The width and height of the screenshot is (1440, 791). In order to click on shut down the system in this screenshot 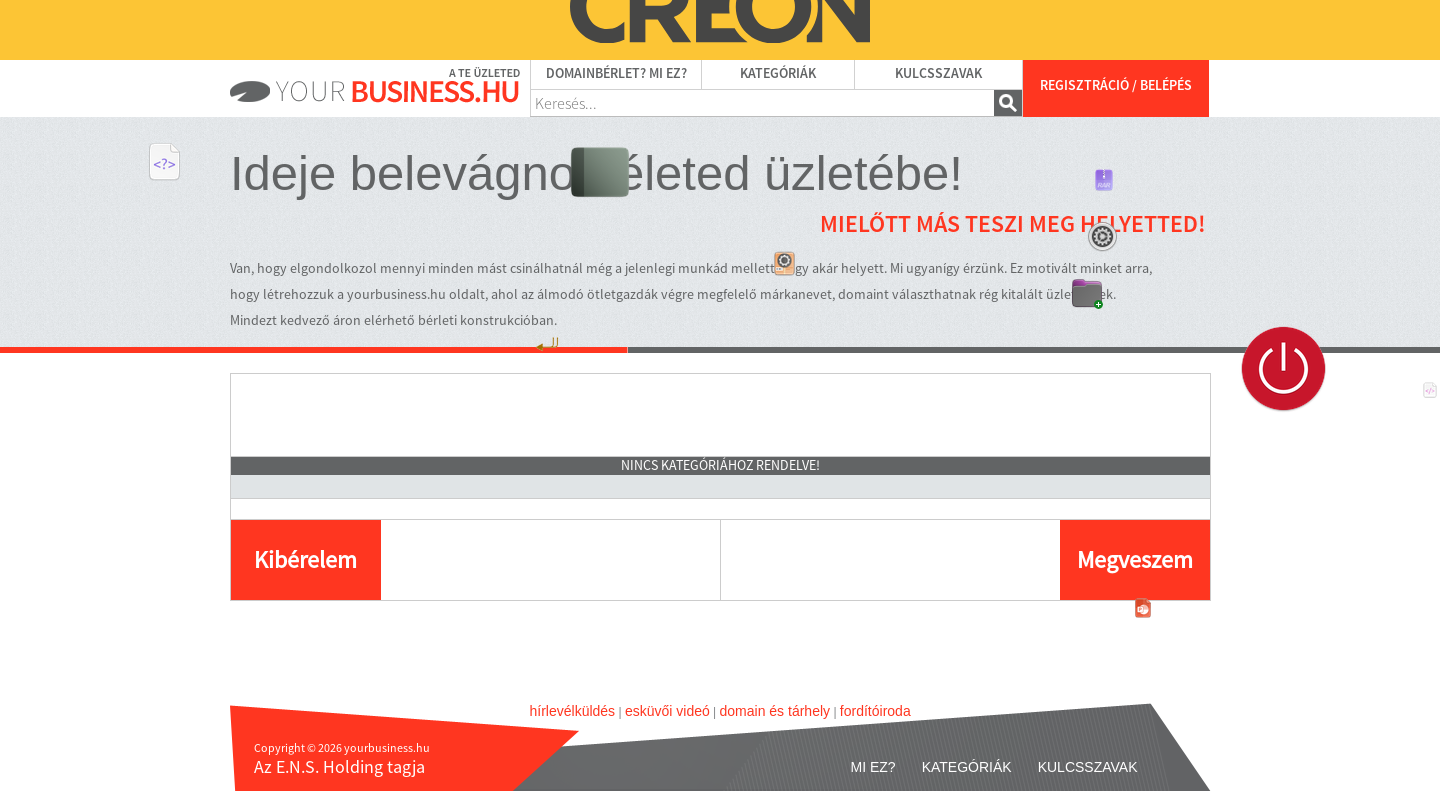, I will do `click(1283, 368)`.